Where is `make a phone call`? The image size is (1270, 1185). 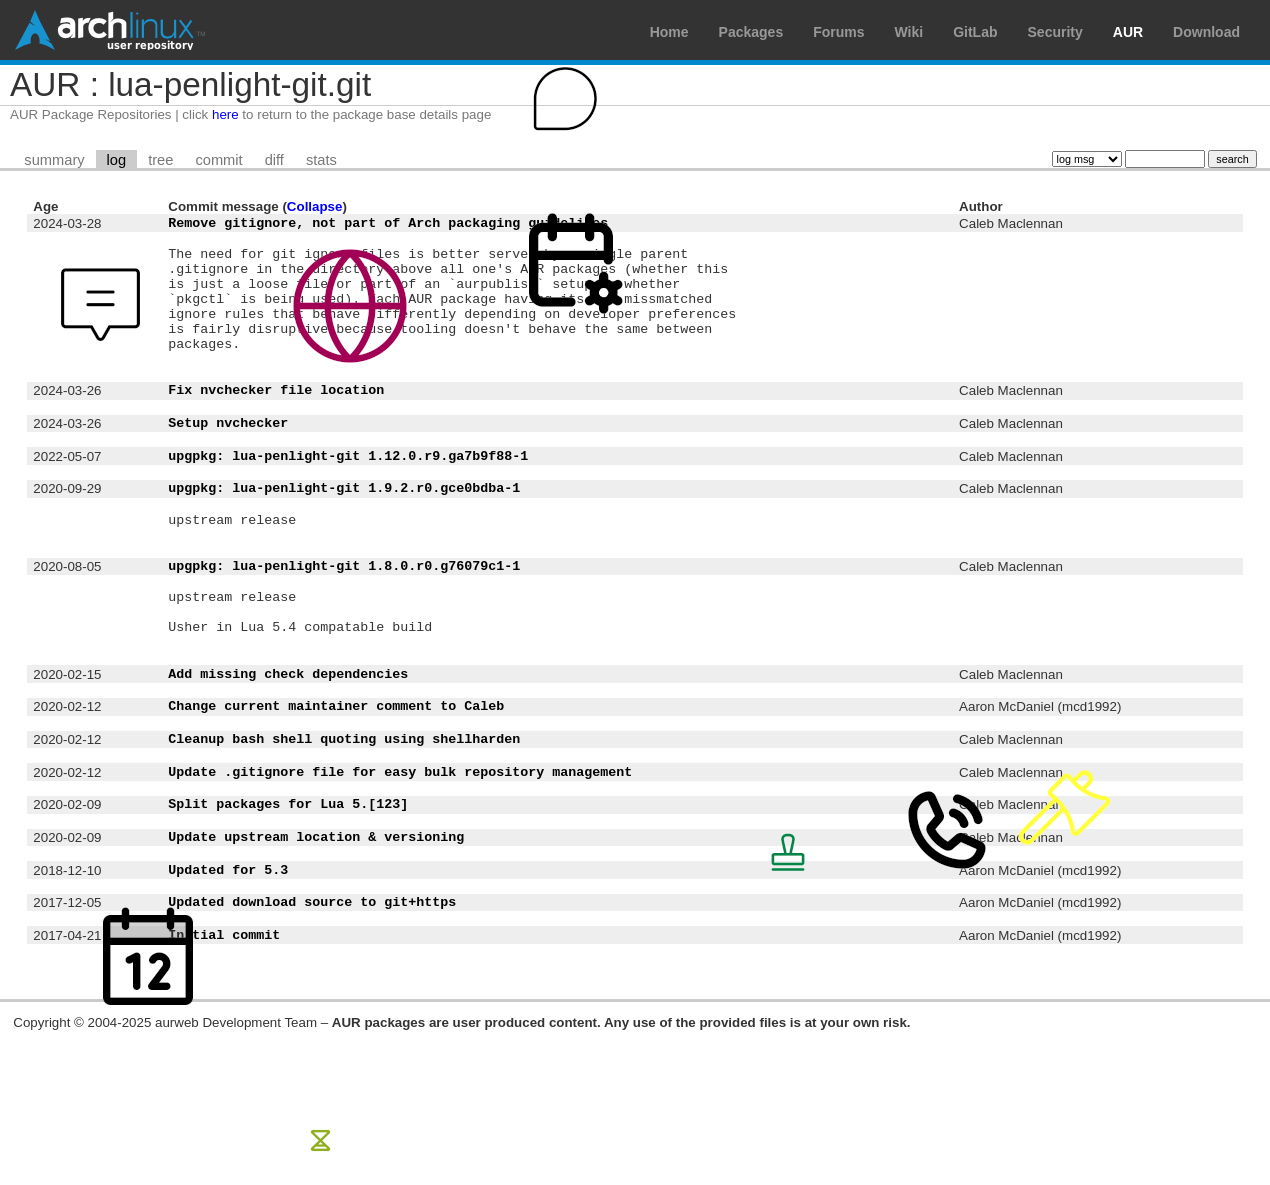 make a phone call is located at coordinates (948, 828).